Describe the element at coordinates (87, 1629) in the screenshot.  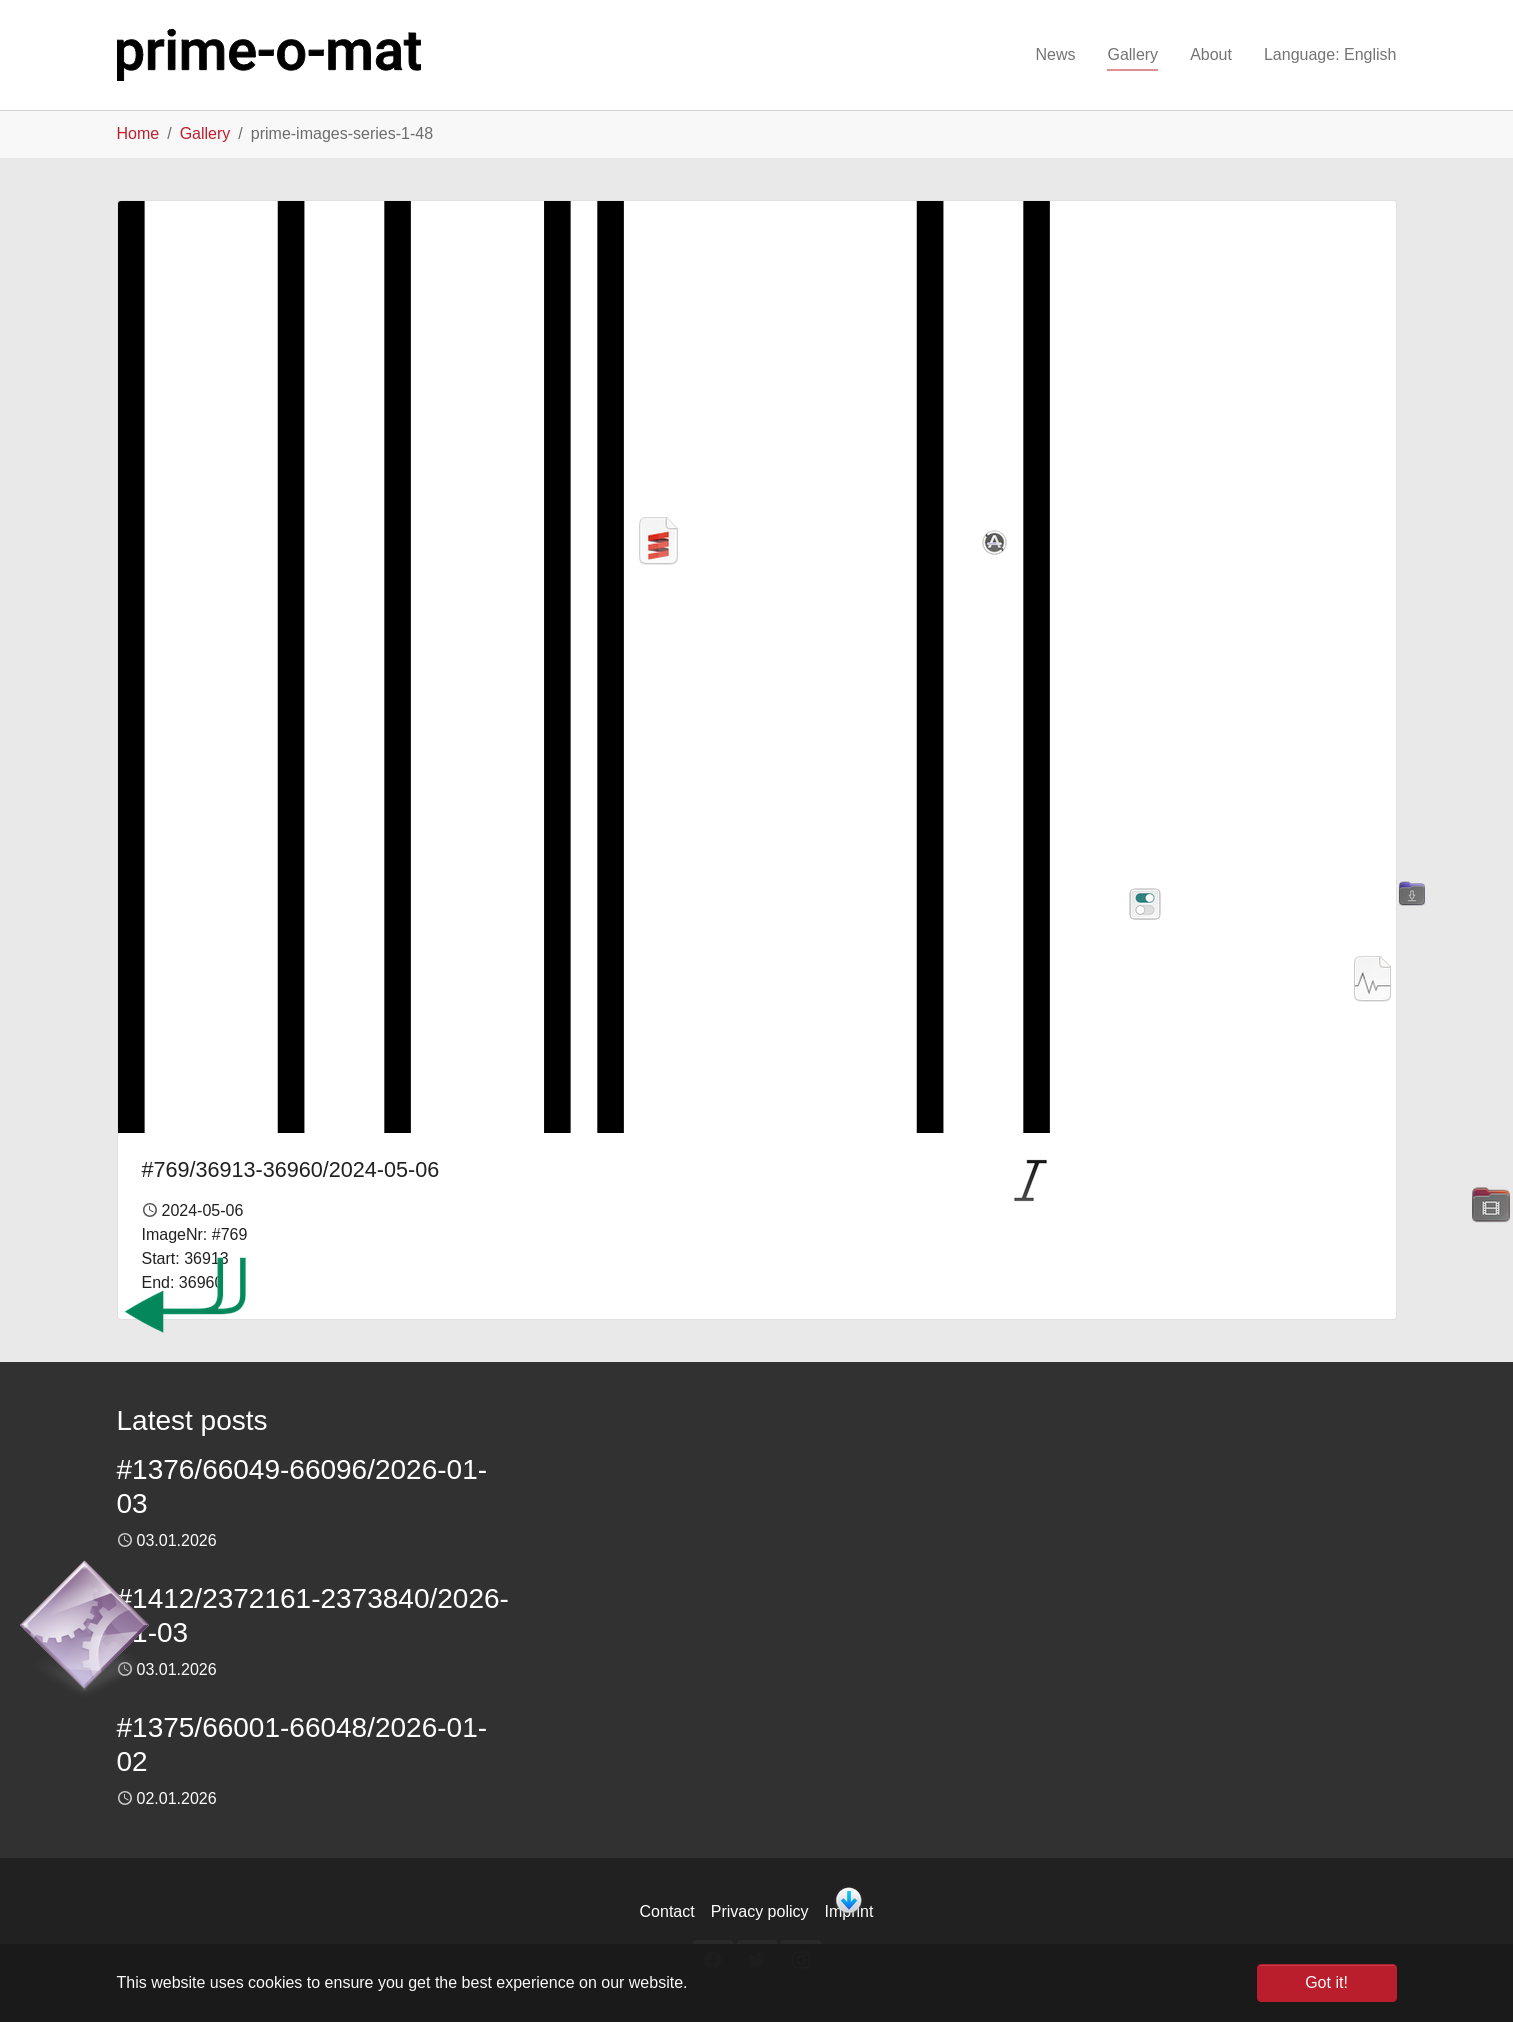
I see `indicates an executable program file` at that location.